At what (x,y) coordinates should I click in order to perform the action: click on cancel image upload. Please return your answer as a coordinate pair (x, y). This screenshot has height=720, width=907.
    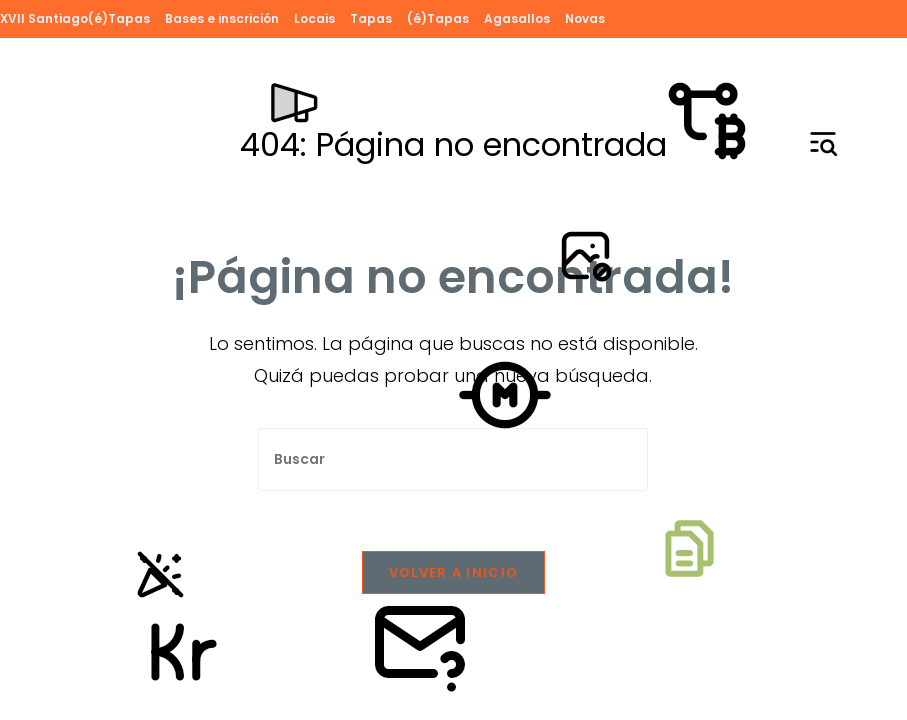
    Looking at the image, I should click on (585, 255).